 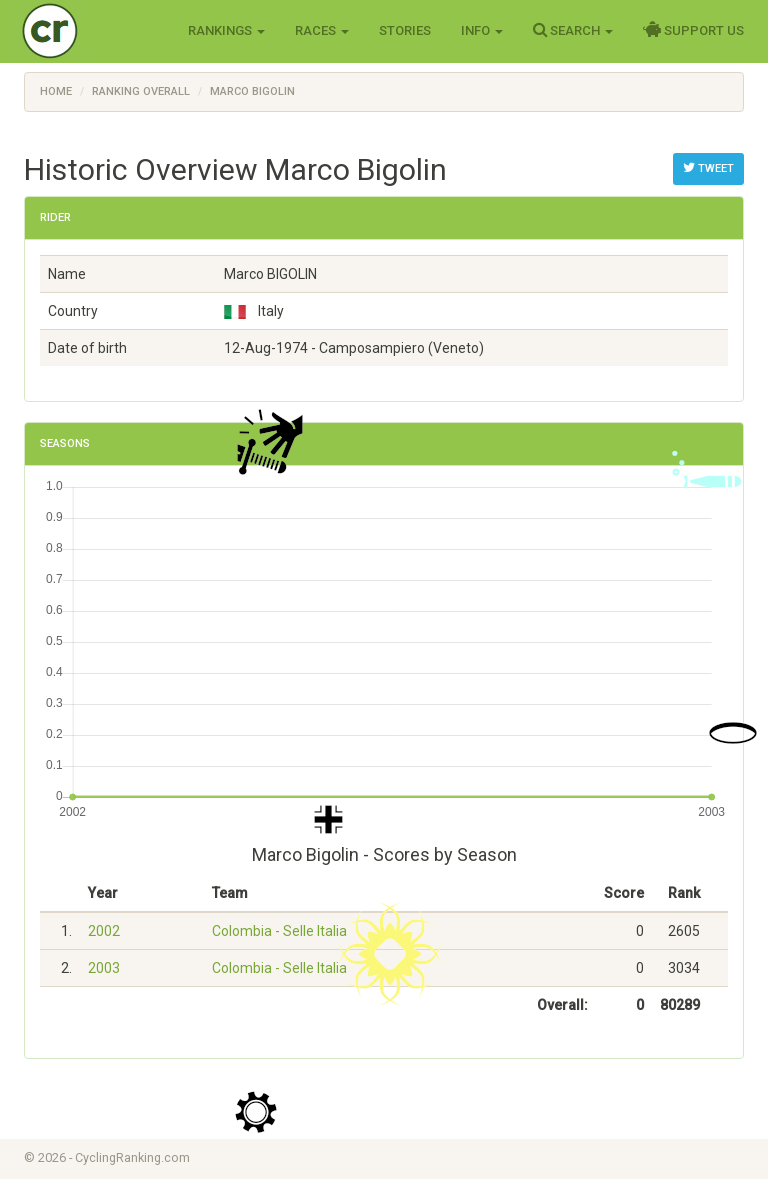 I want to click on decorative design element or divider, so click(x=390, y=954).